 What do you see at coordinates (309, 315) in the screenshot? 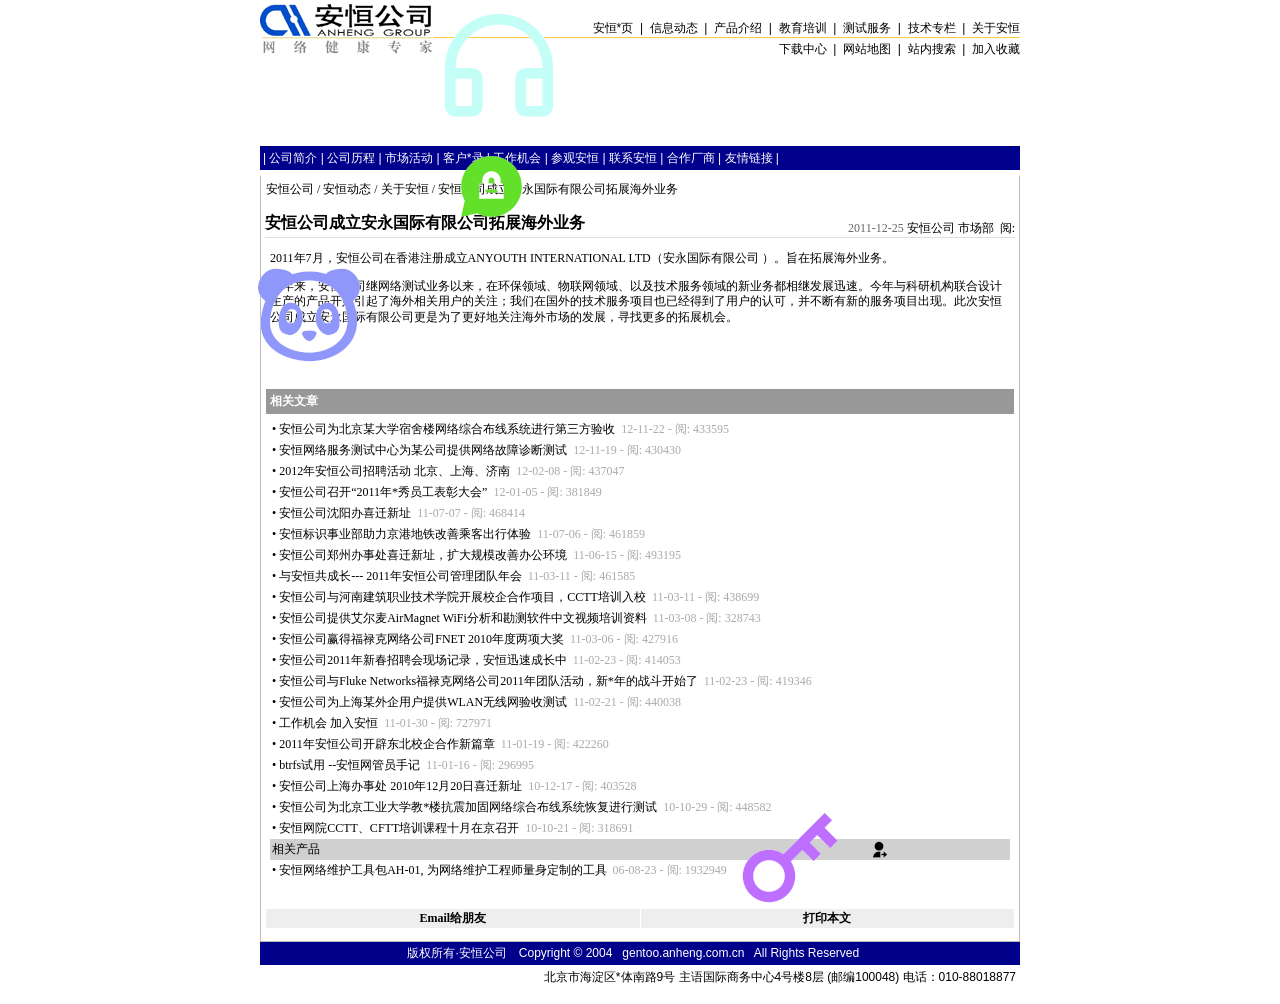
I see `open Monica AI assistant` at bounding box center [309, 315].